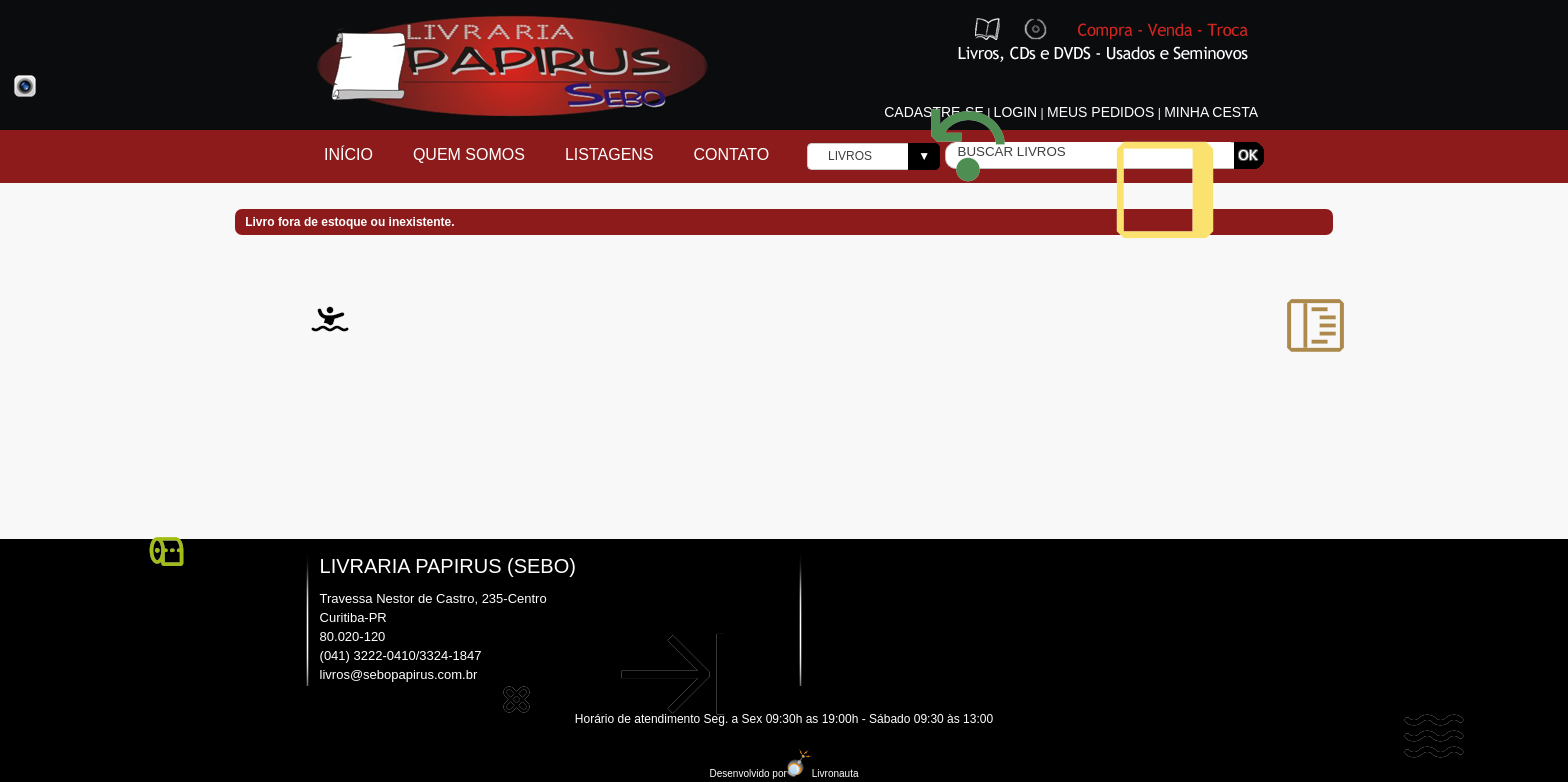 The height and width of the screenshot is (782, 1568). I want to click on access first aid or medical help options, so click(516, 699).